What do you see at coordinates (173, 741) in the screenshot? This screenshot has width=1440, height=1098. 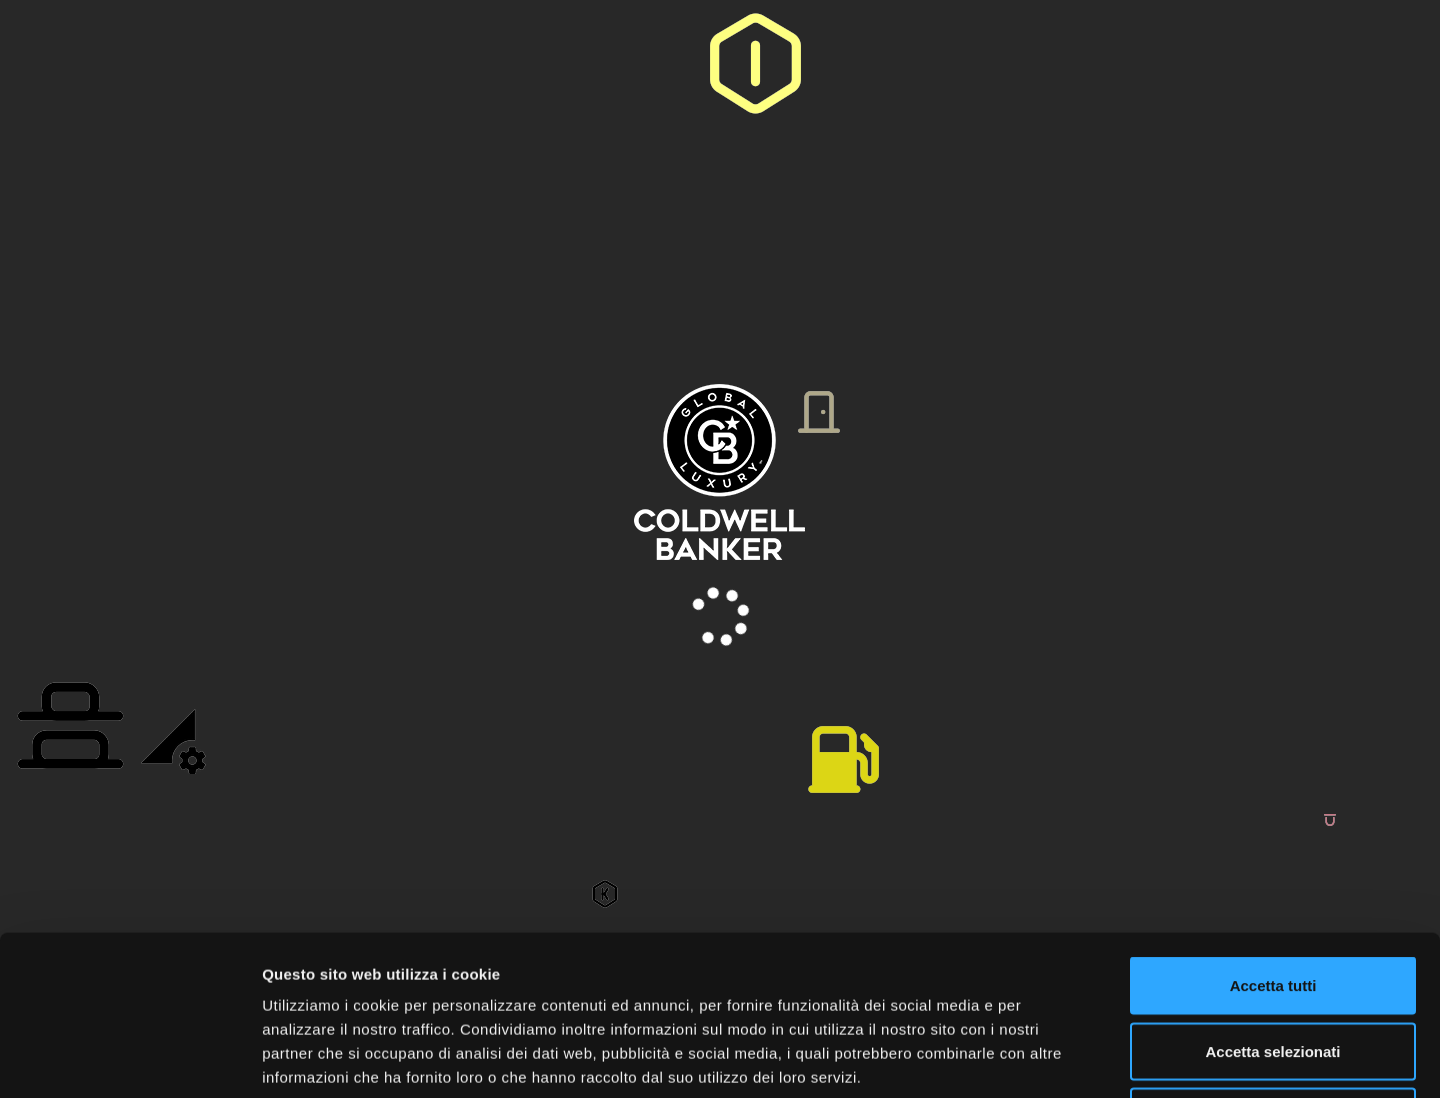 I see `access mobile data settings` at bounding box center [173, 741].